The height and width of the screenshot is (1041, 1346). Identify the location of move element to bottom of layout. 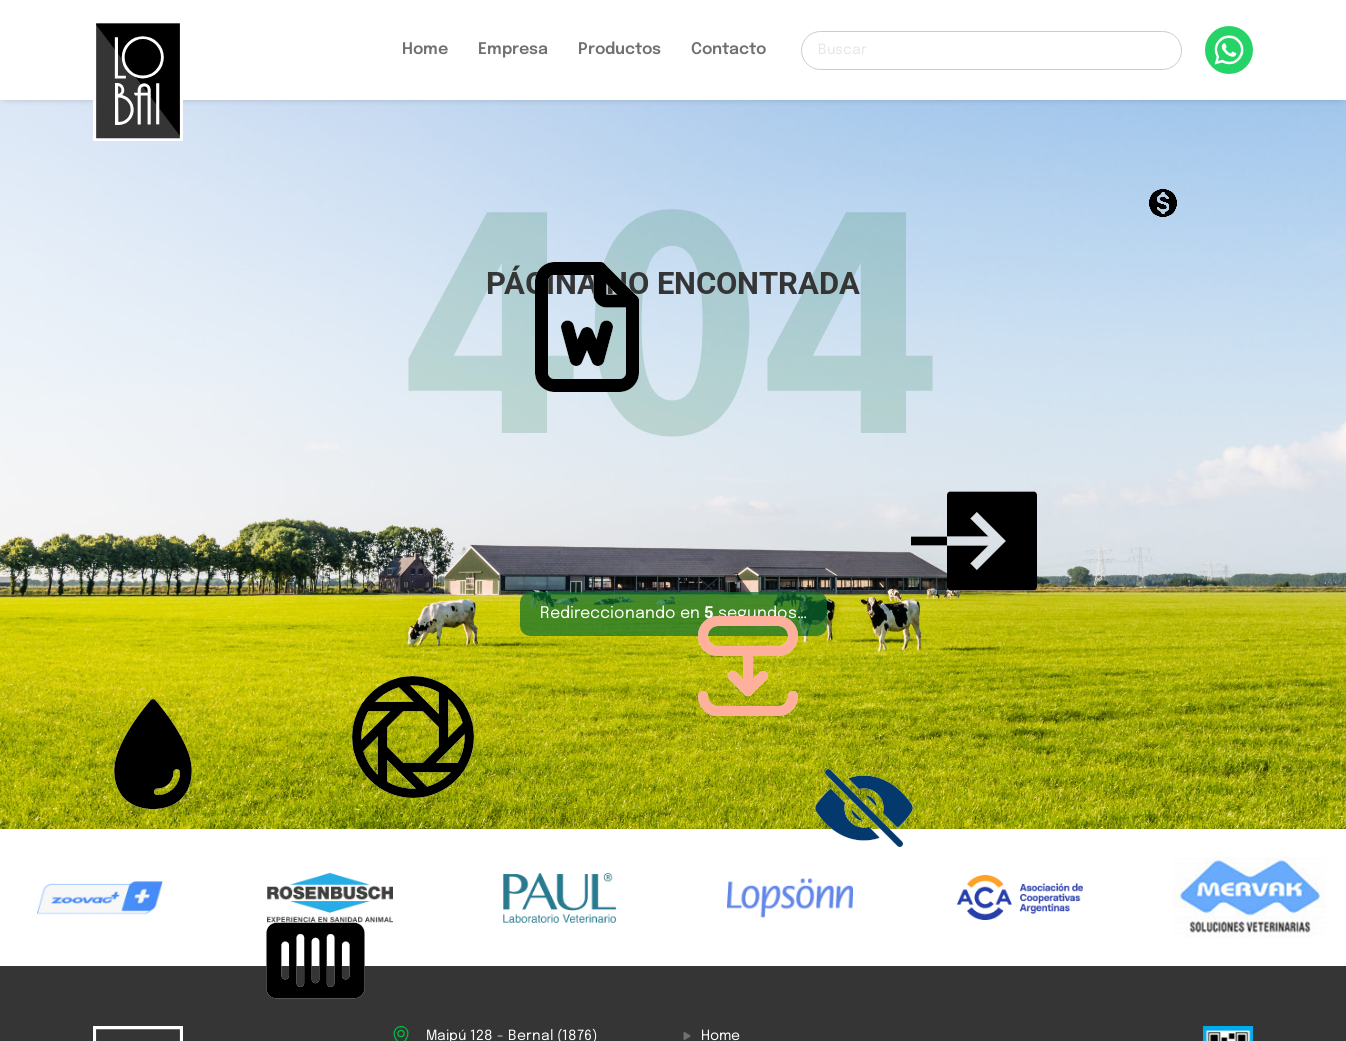
(748, 666).